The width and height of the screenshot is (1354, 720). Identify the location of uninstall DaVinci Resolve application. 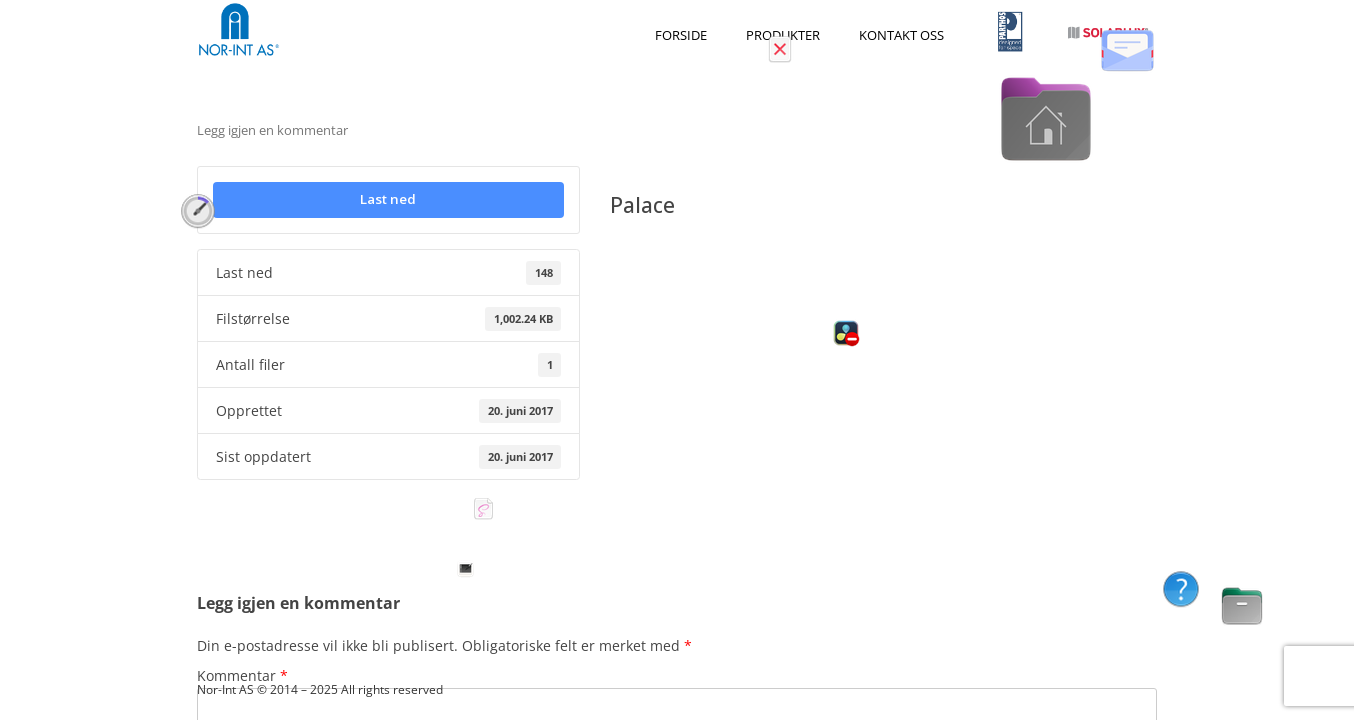
(846, 333).